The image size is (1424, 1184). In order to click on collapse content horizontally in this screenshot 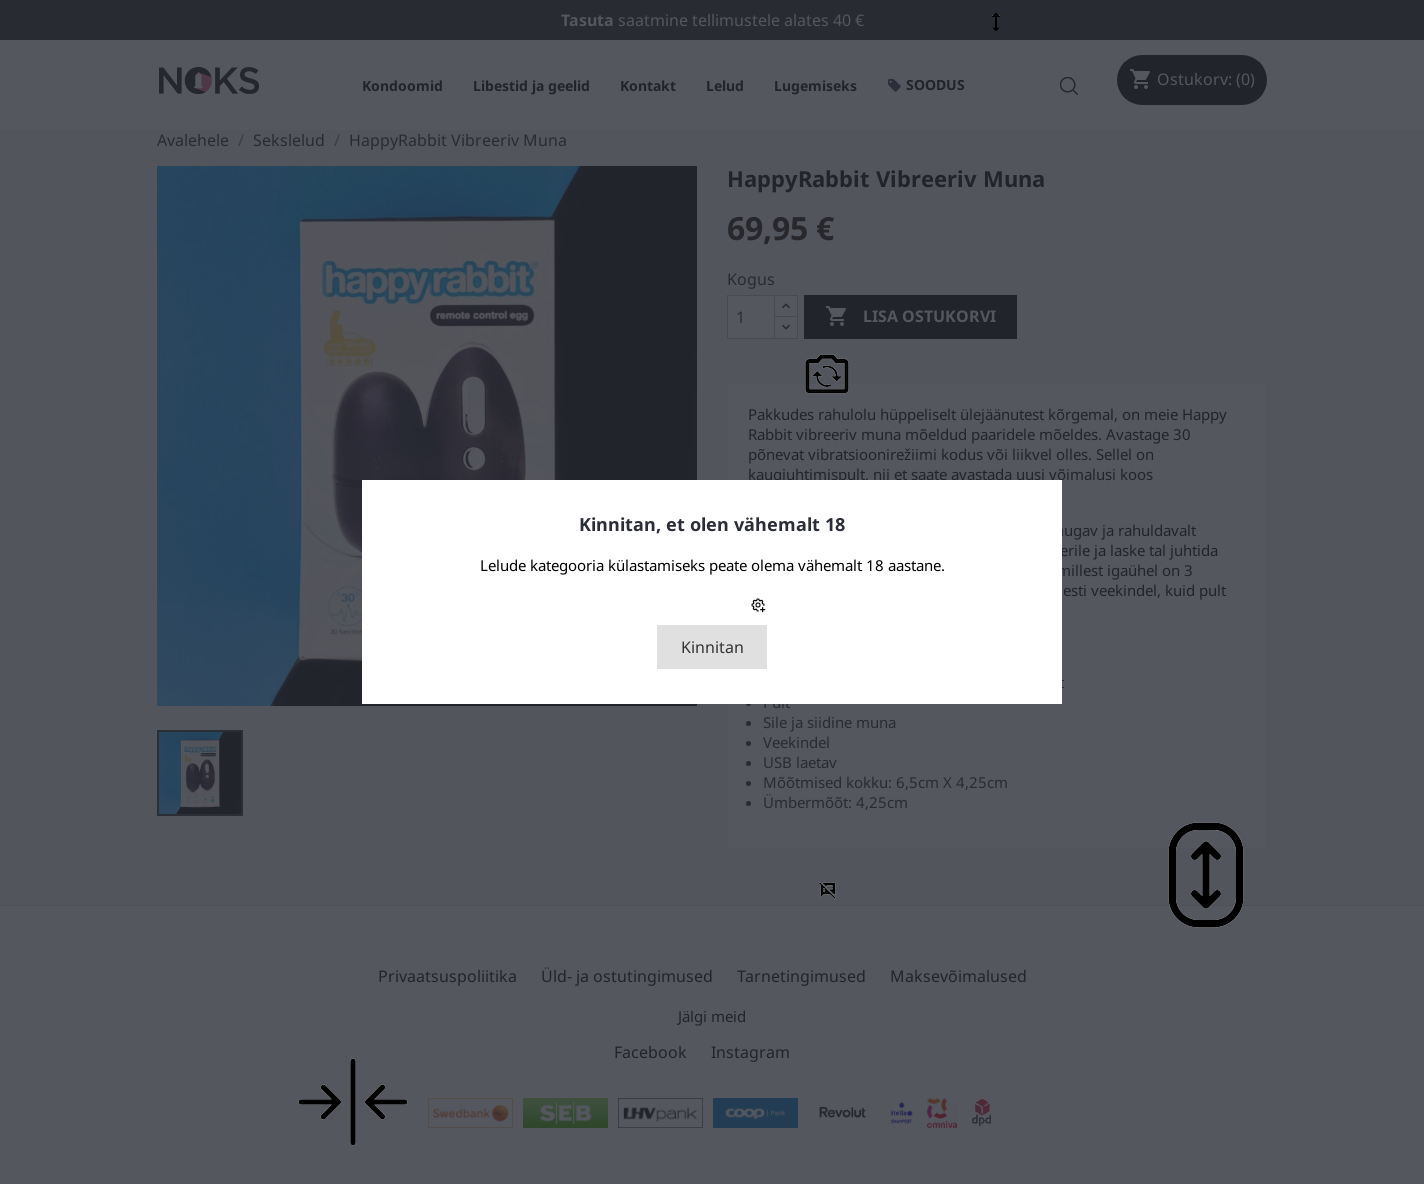, I will do `click(353, 1102)`.